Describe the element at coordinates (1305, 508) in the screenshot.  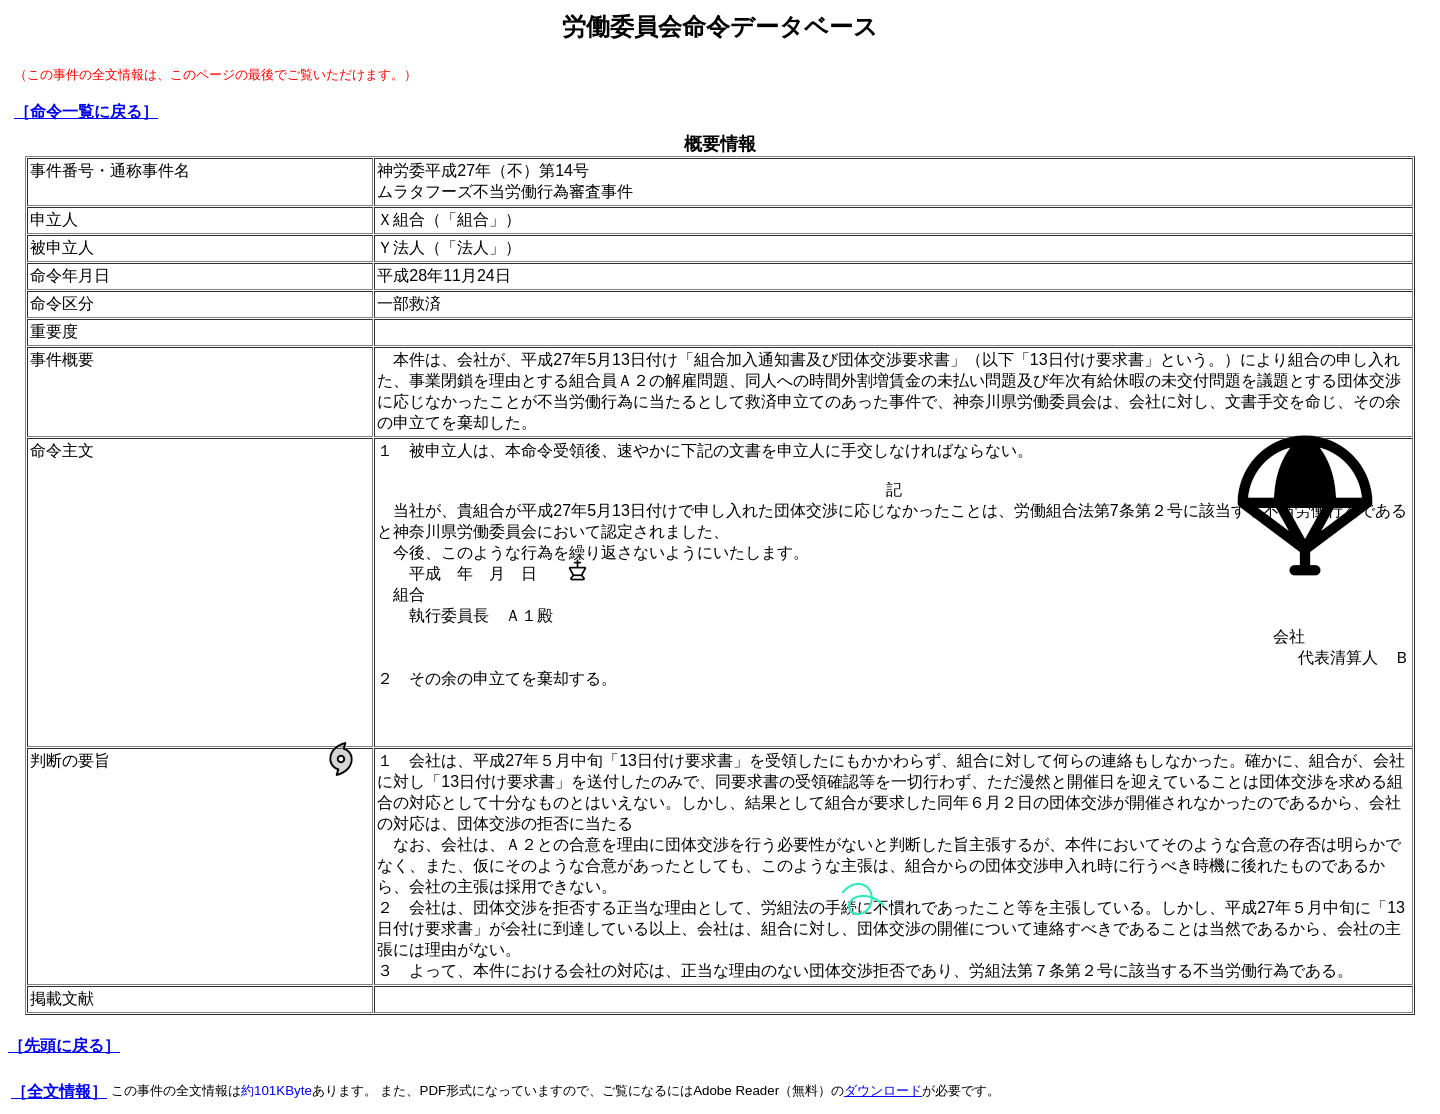
I see `access emergency or backup features` at that location.